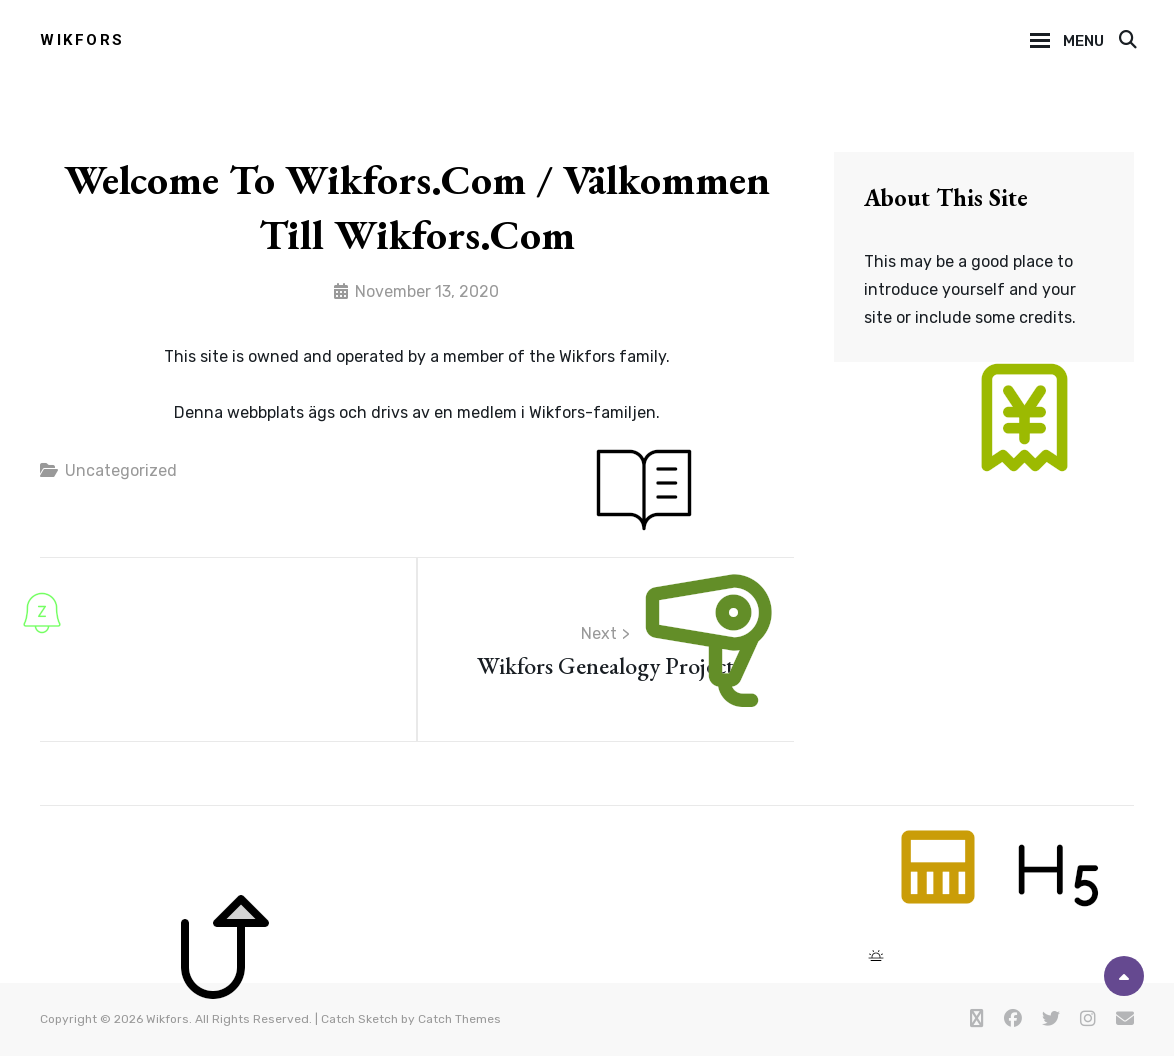 The height and width of the screenshot is (1056, 1174). I want to click on redo or repeat the last action, so click(221, 947).